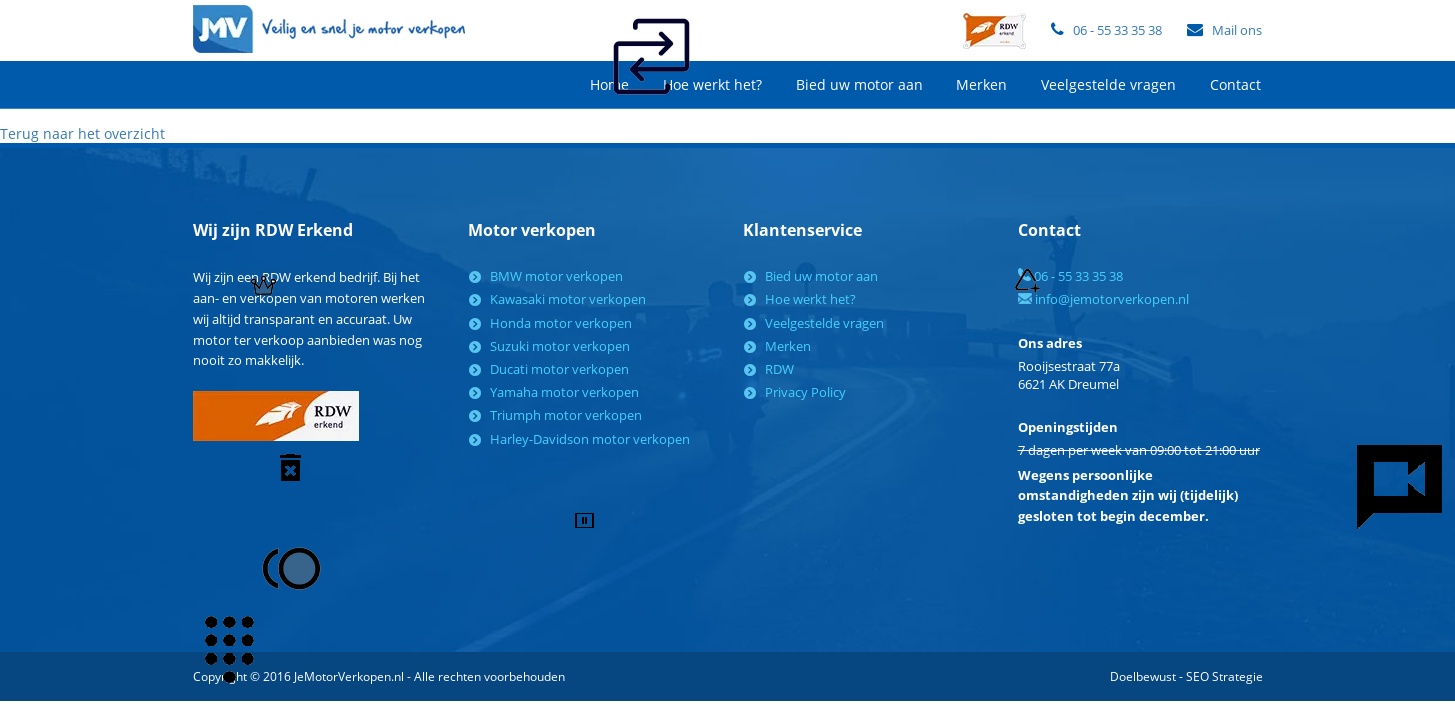 The height and width of the screenshot is (720, 1455). Describe the element at coordinates (1399, 487) in the screenshot. I see `start a video call or chat` at that location.